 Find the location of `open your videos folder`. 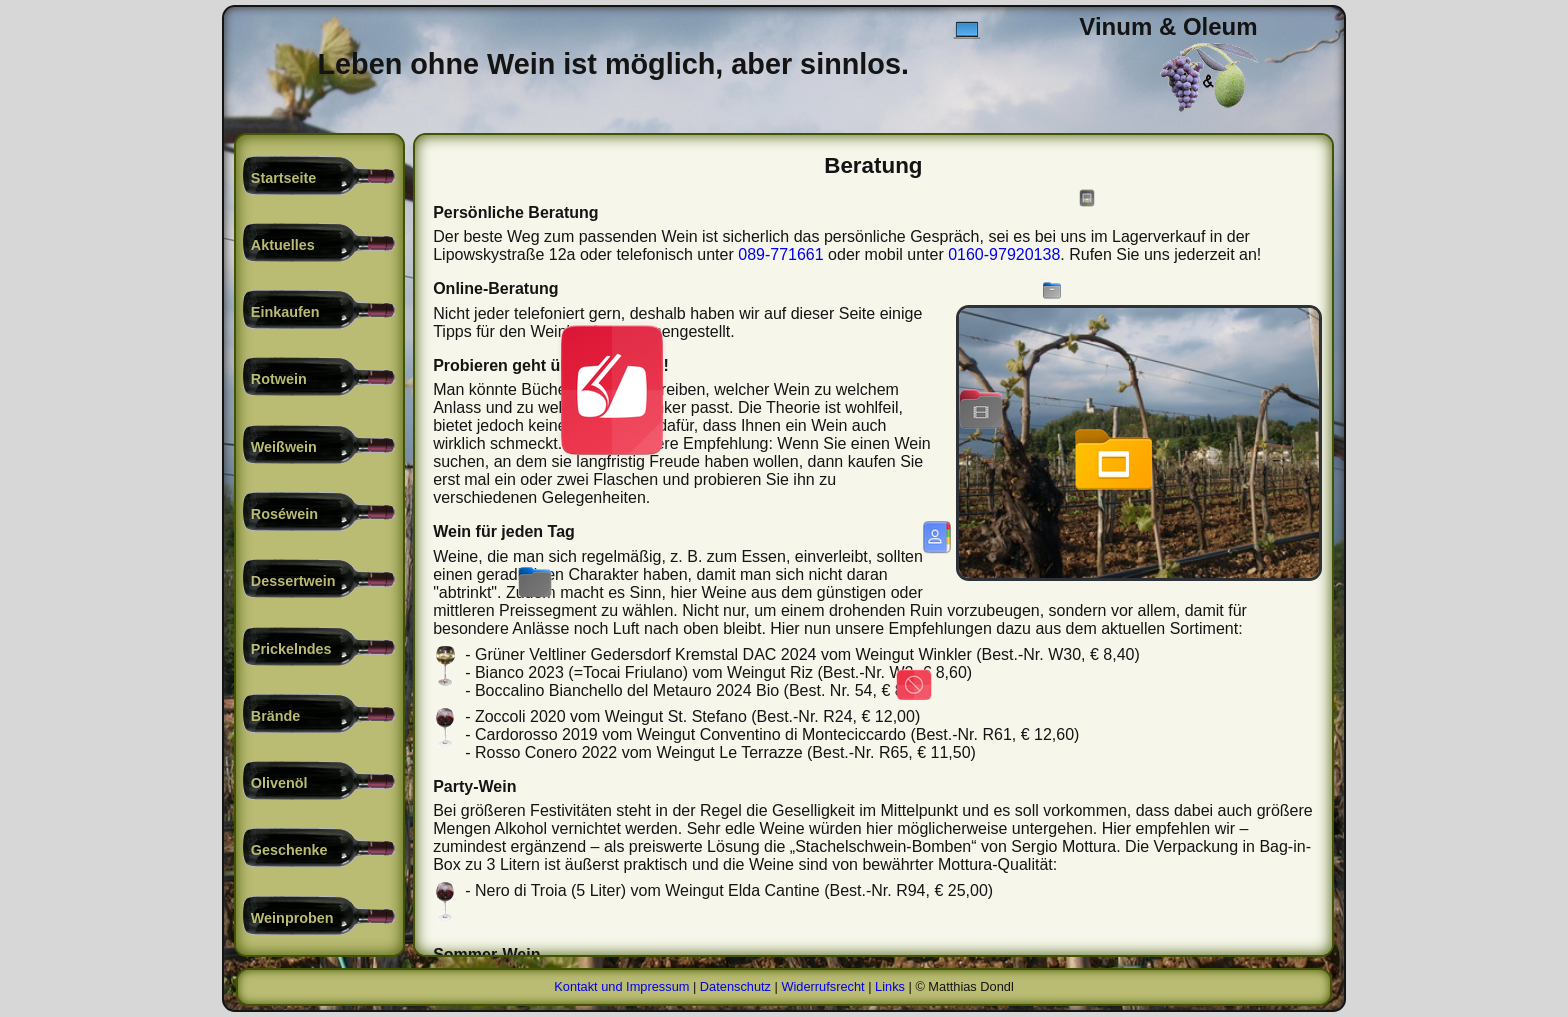

open your videos folder is located at coordinates (981, 409).